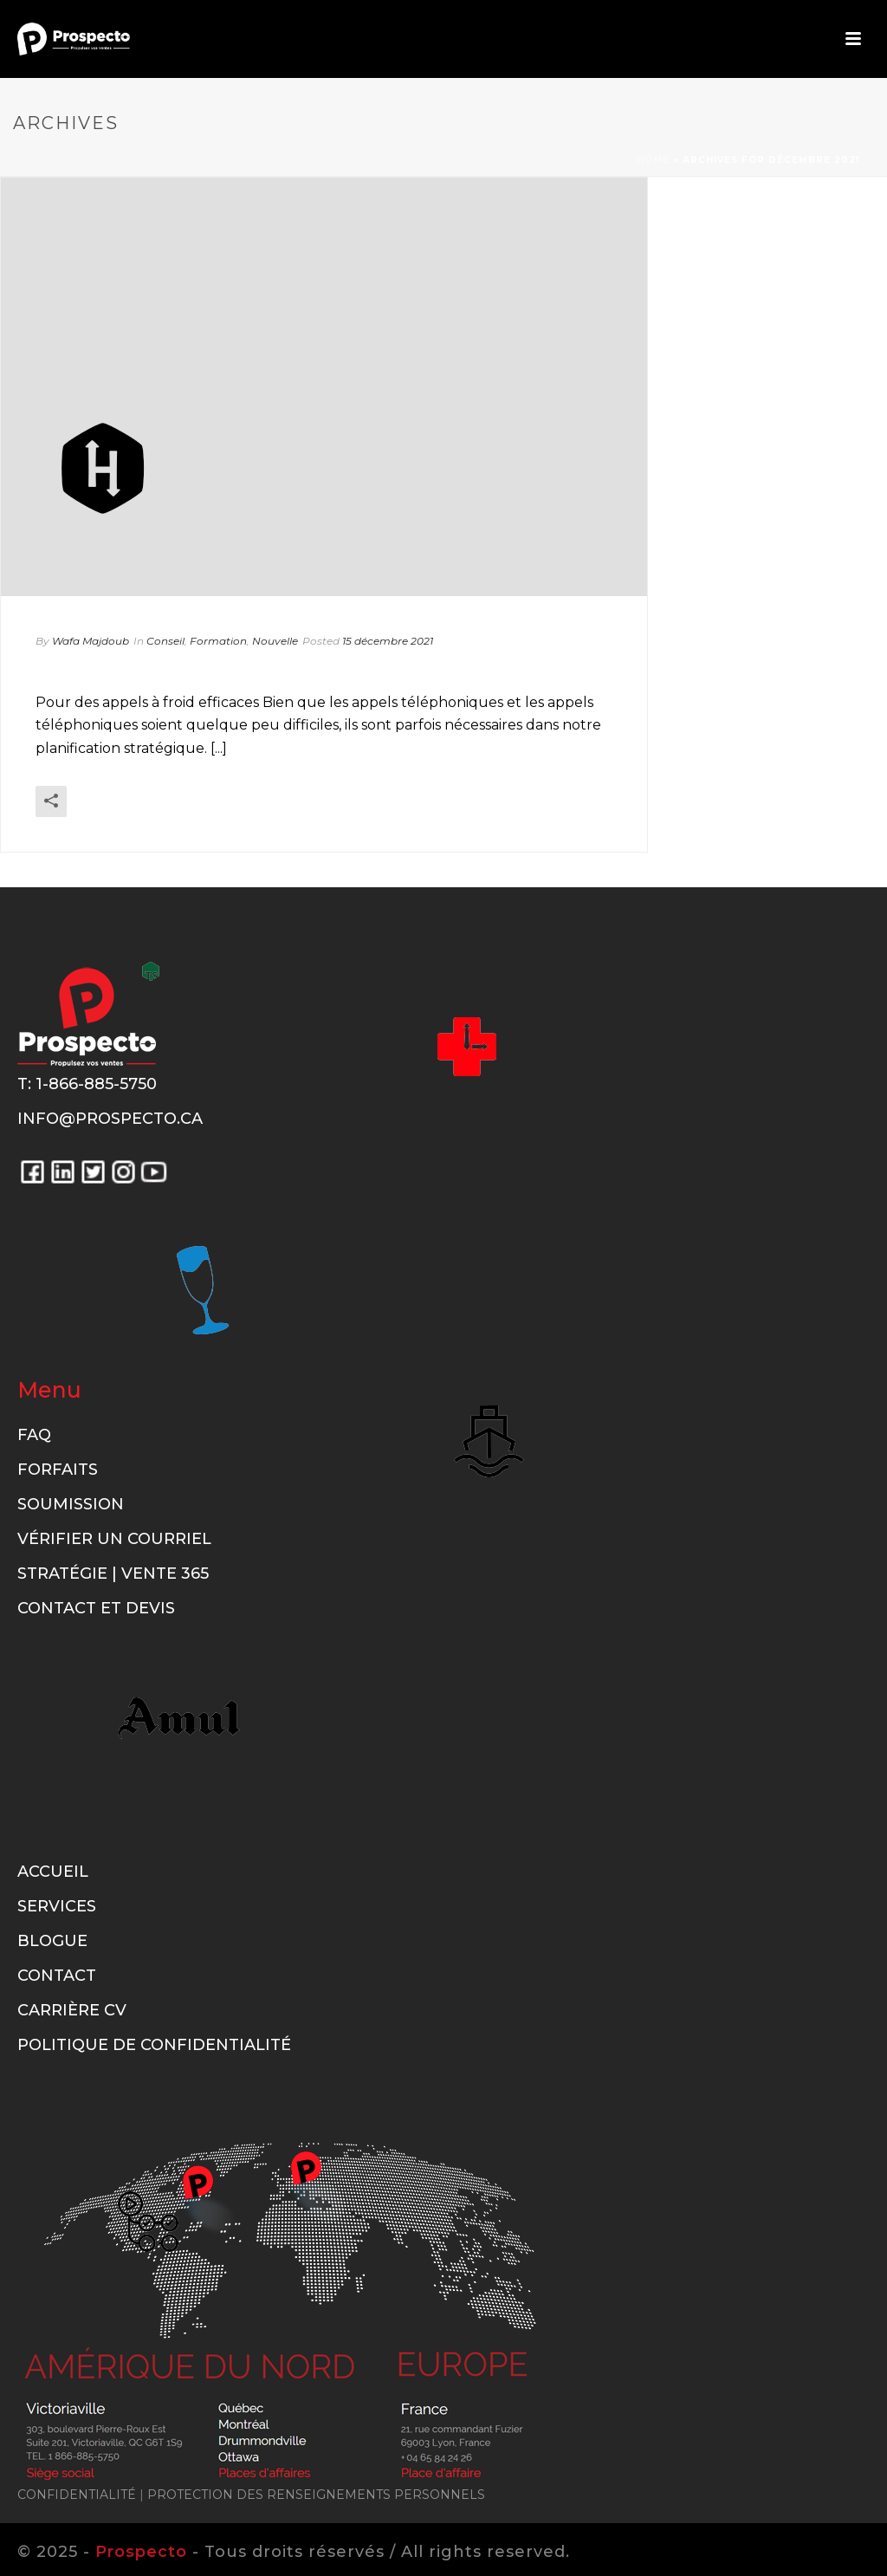  What do you see at coordinates (102, 468) in the screenshot?
I see `hackerrank logo` at bounding box center [102, 468].